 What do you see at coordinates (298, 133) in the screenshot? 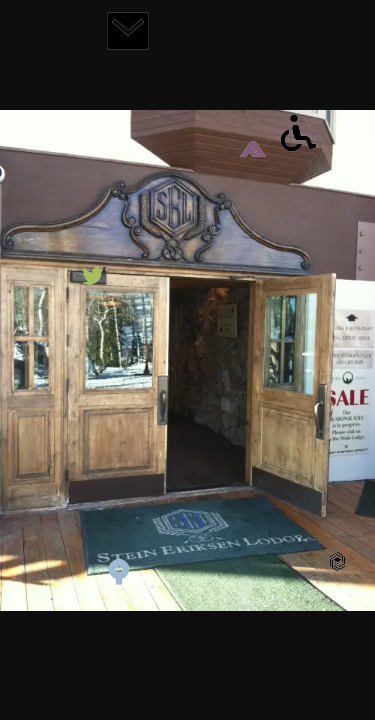
I see `indicates wheelchair accessible facilities` at bounding box center [298, 133].